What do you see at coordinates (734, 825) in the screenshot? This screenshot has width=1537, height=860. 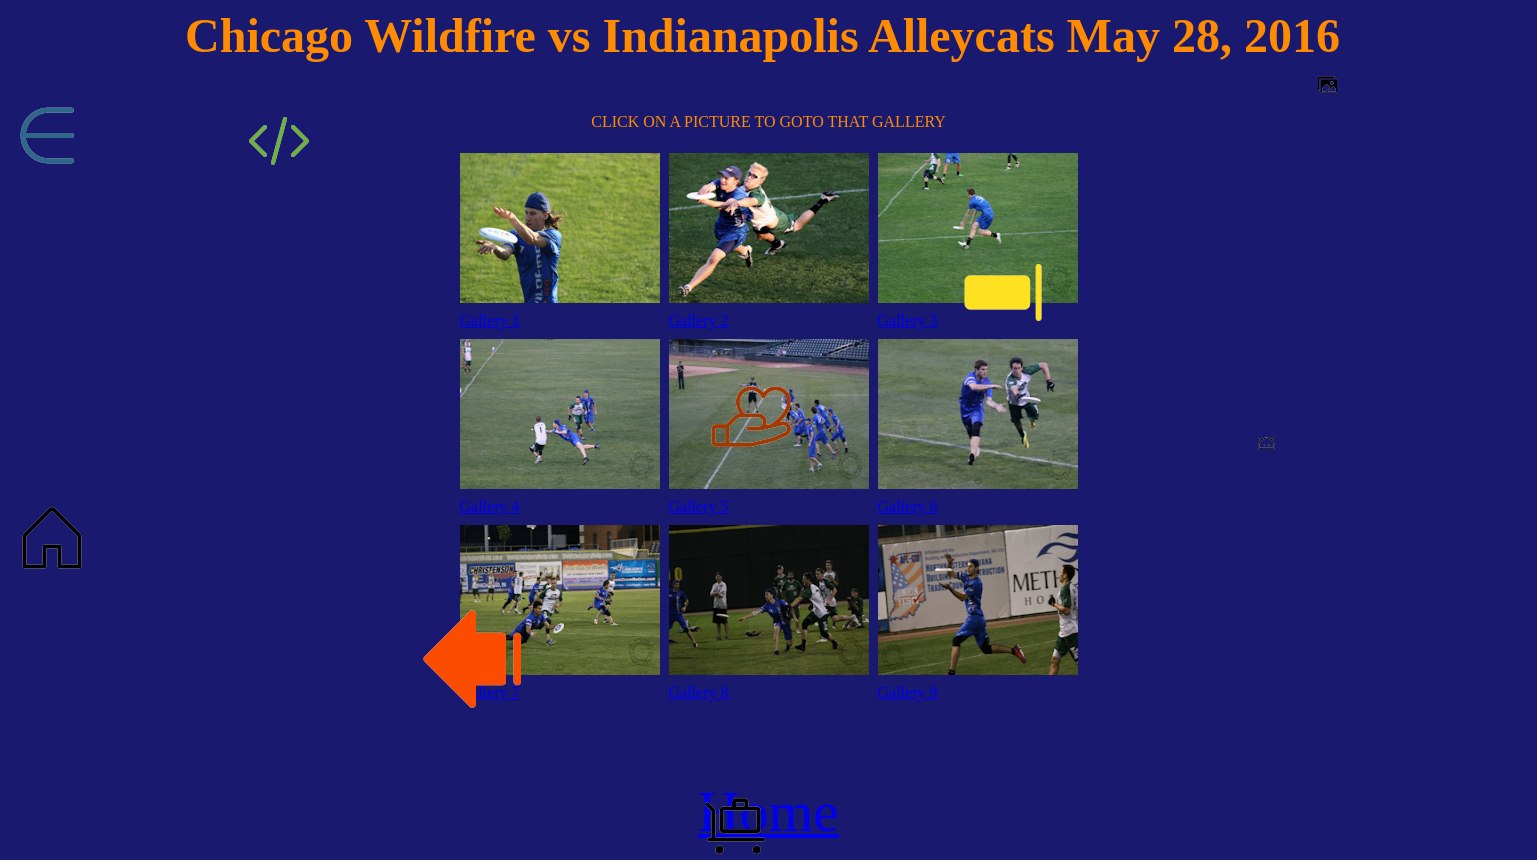 I see `access luggage or baggage services` at bounding box center [734, 825].